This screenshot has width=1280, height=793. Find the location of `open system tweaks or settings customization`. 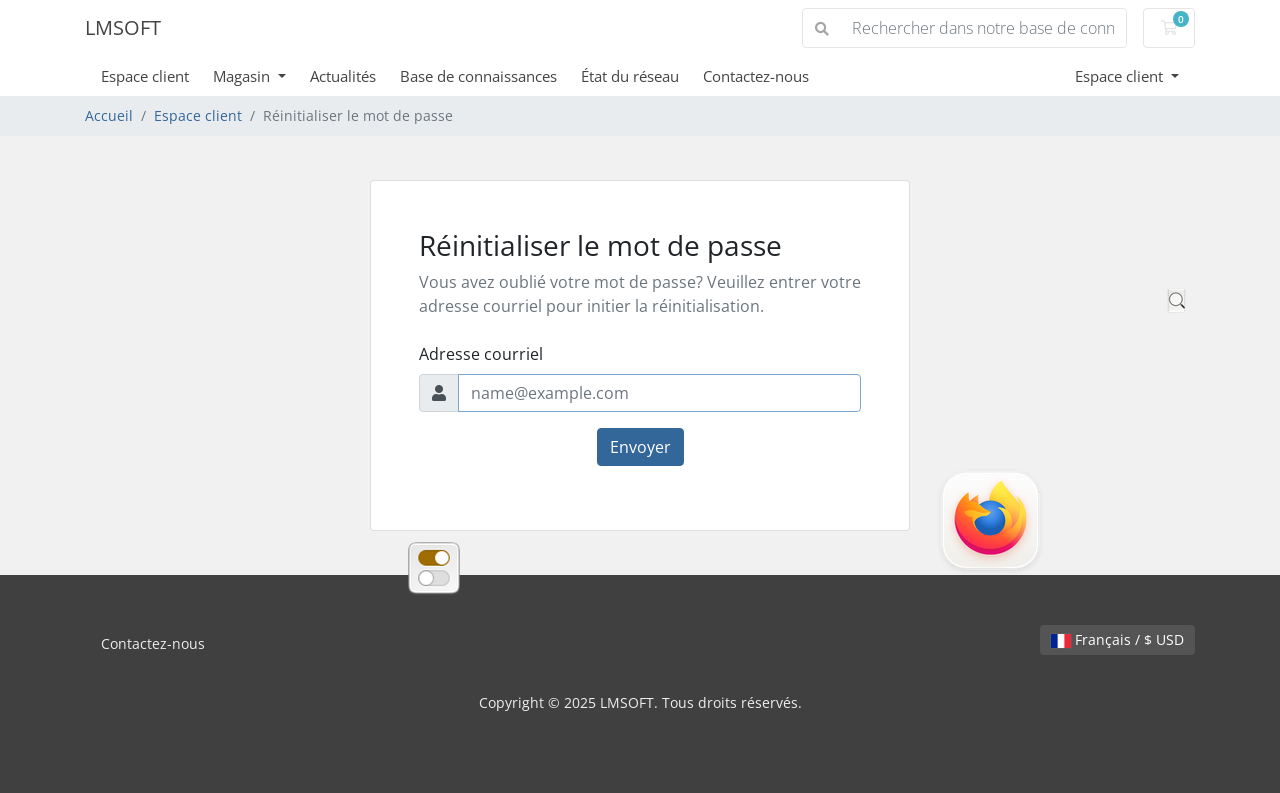

open system tweaks or settings customization is located at coordinates (434, 568).